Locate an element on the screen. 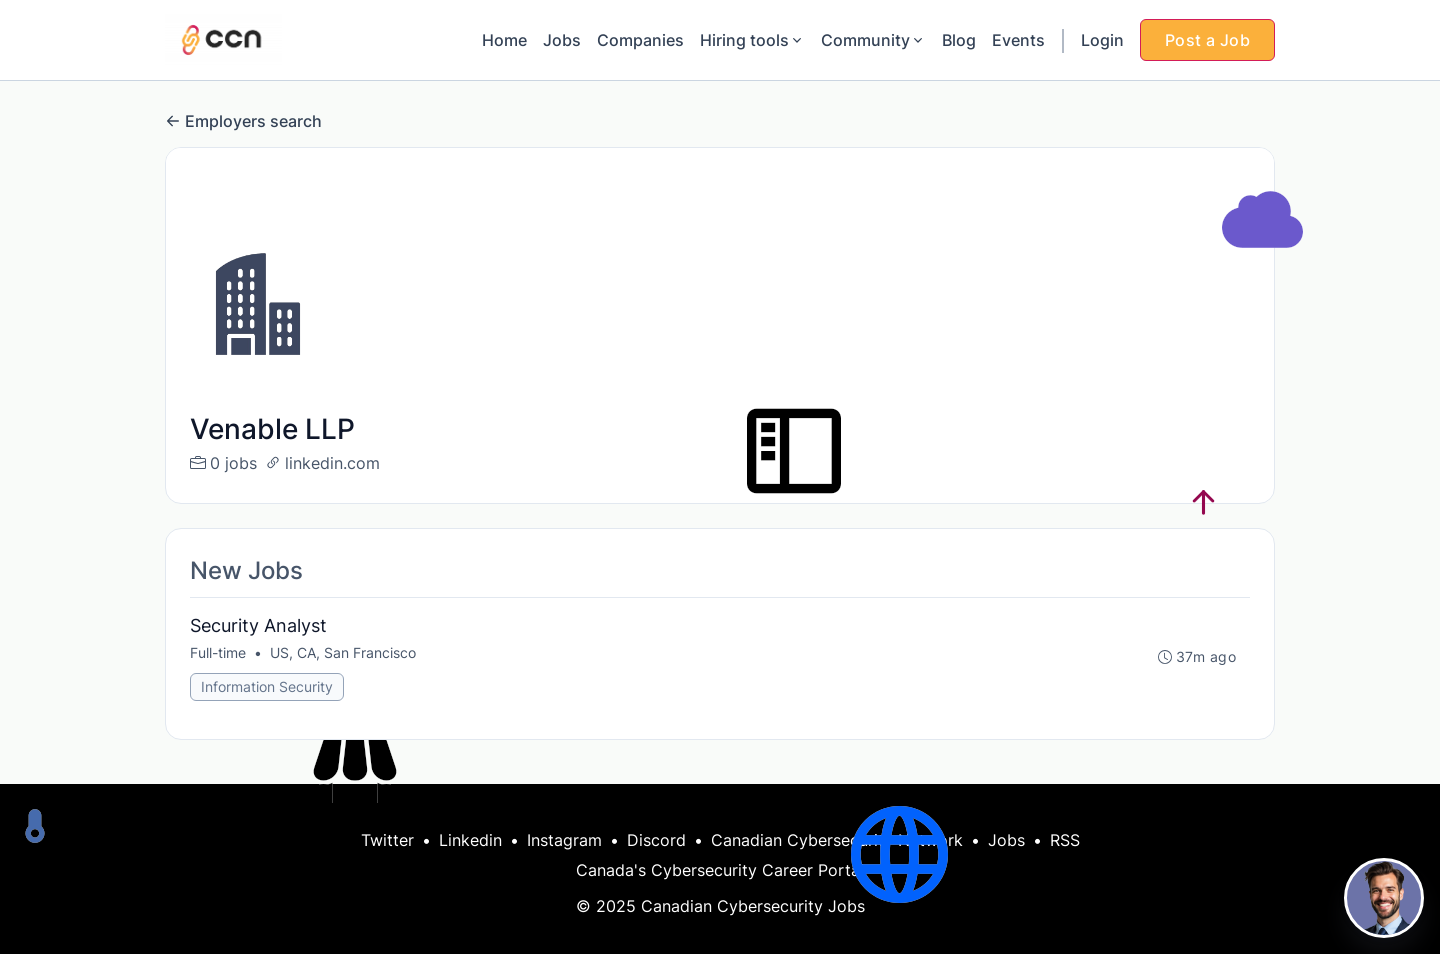 The height and width of the screenshot is (954, 1440). open the store or shop is located at coordinates (355, 785).